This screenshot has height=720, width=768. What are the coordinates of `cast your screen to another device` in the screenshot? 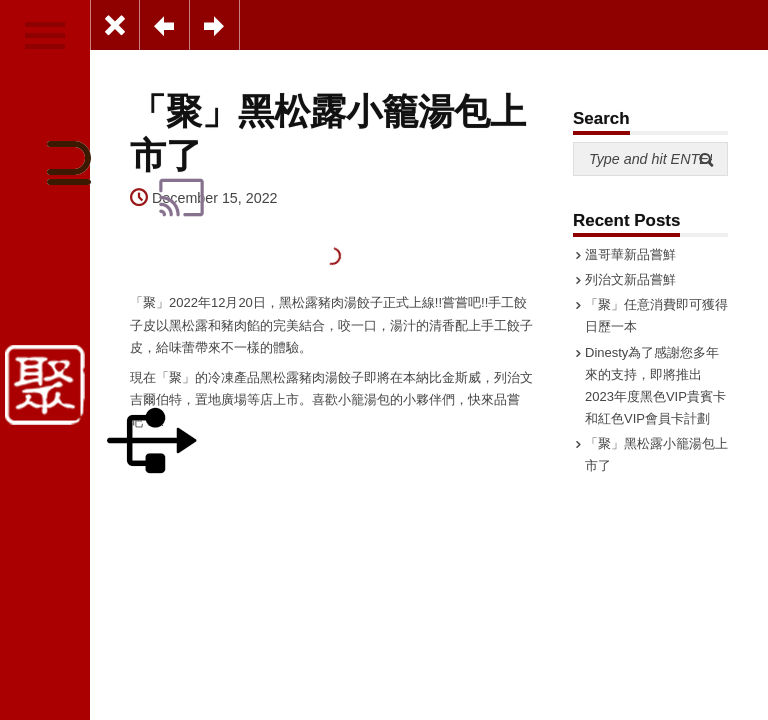 It's located at (181, 197).